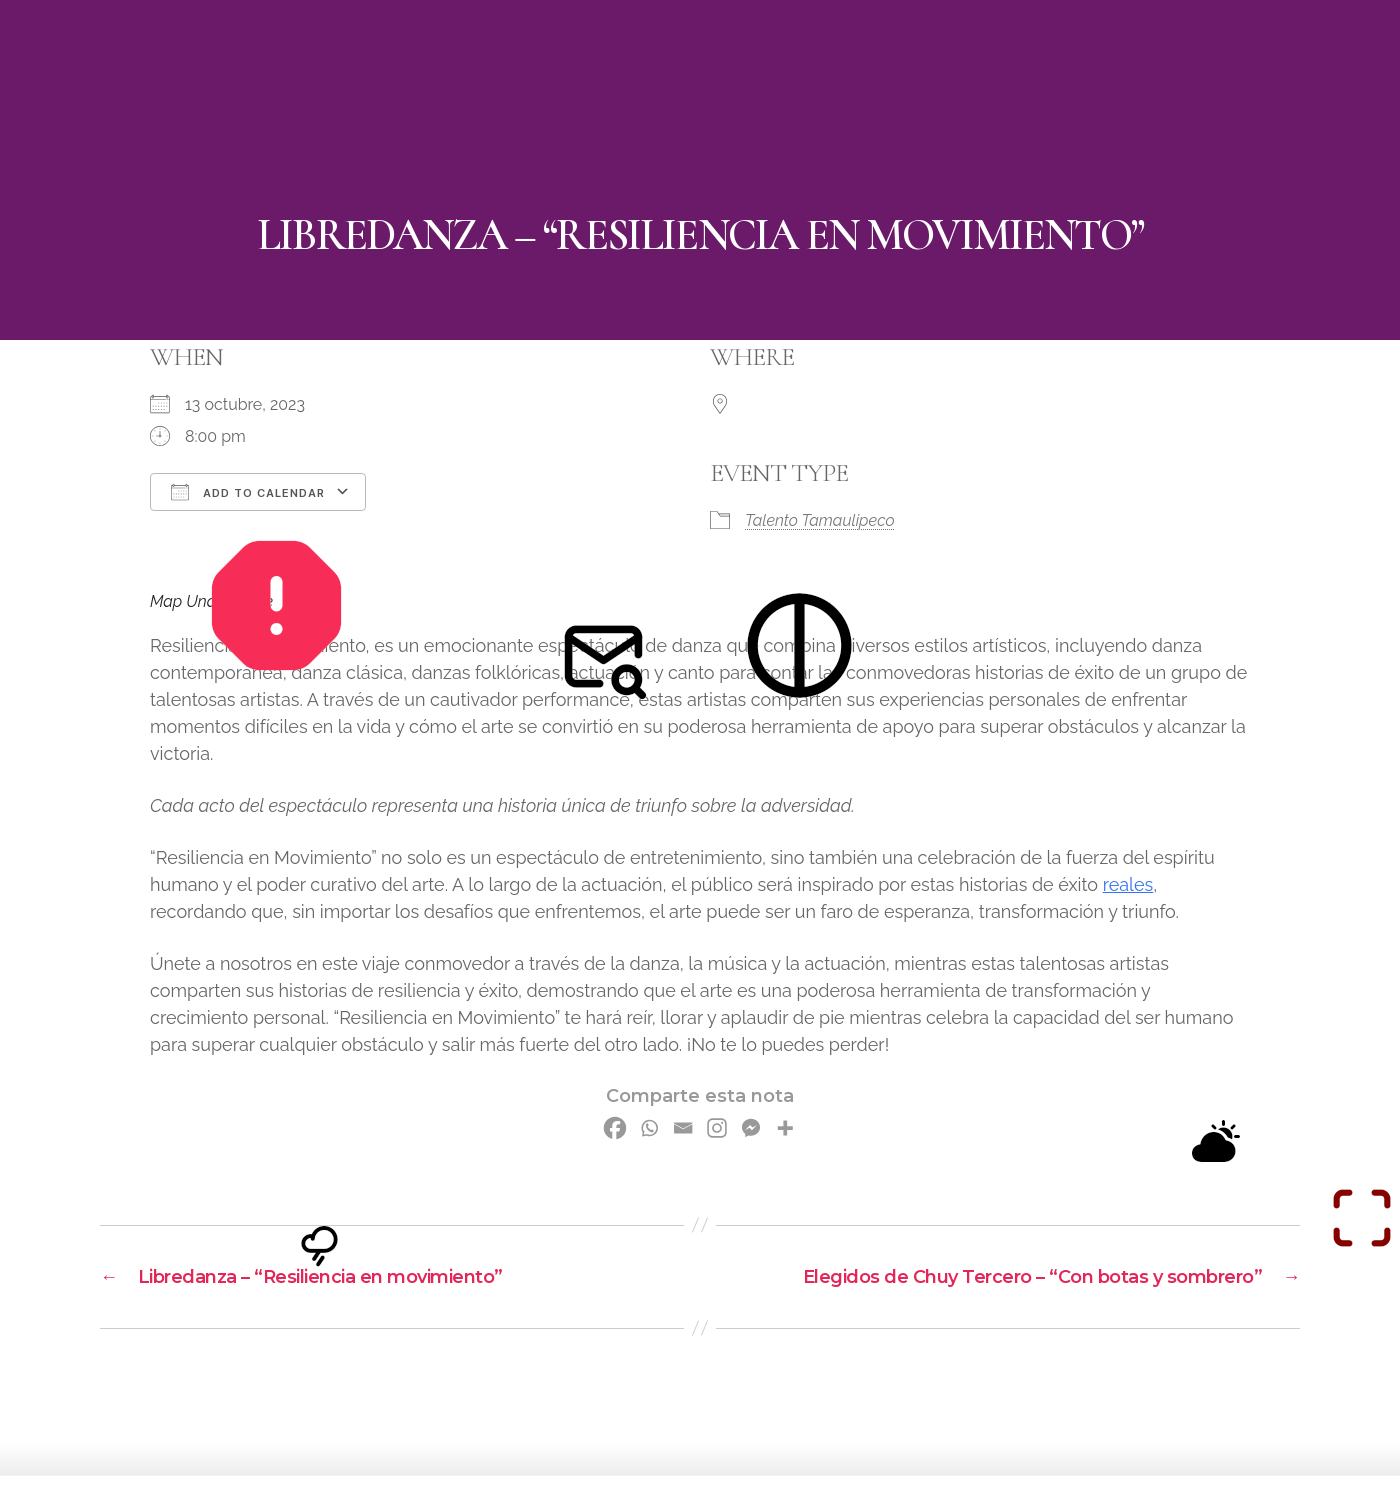  What do you see at coordinates (319, 1245) in the screenshot?
I see `indicates rainy weather conditions` at bounding box center [319, 1245].